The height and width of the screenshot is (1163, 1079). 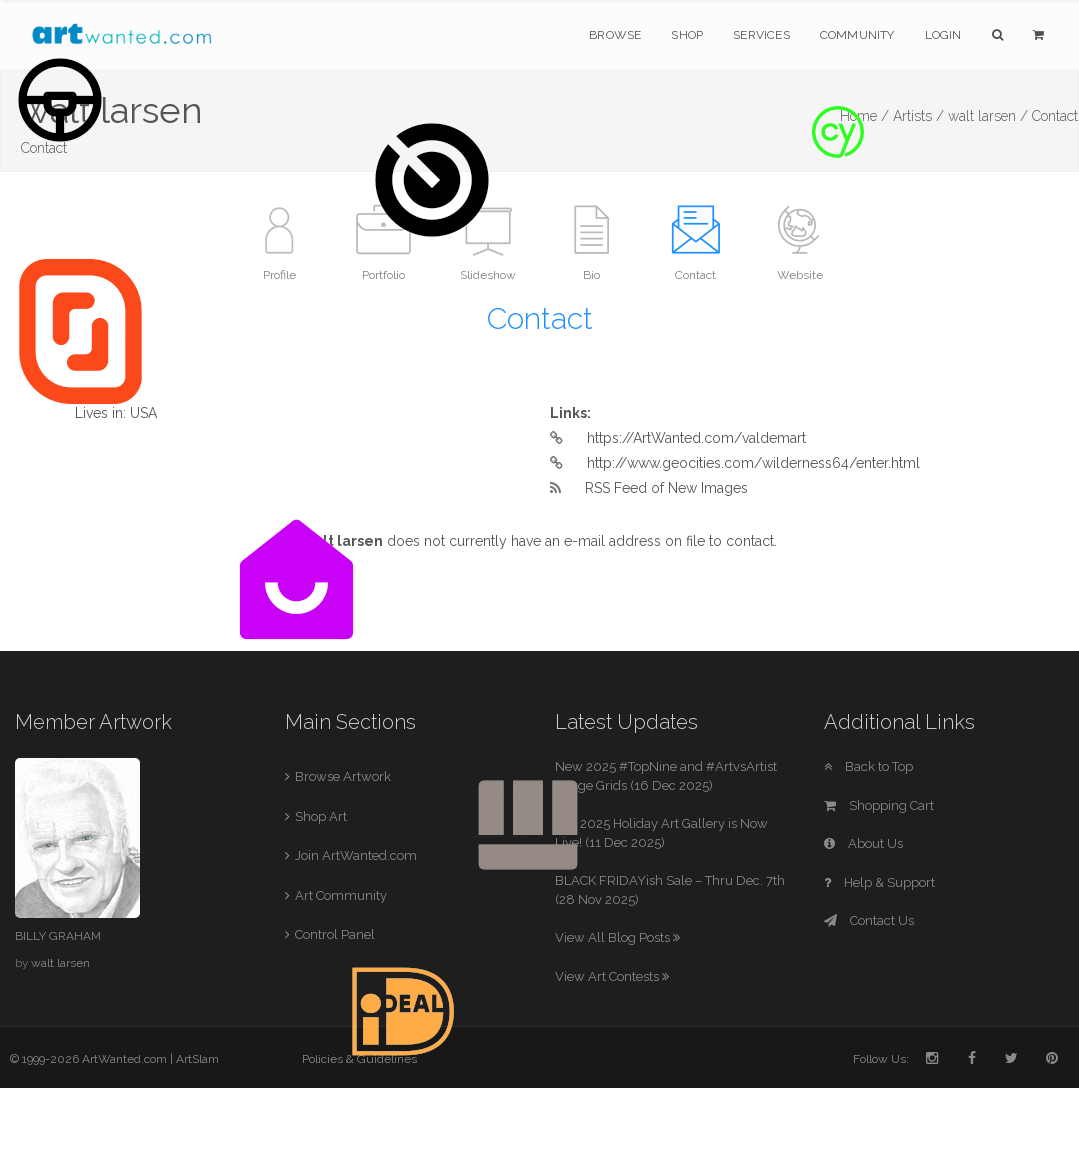 What do you see at coordinates (296, 582) in the screenshot?
I see `return to home screen` at bounding box center [296, 582].